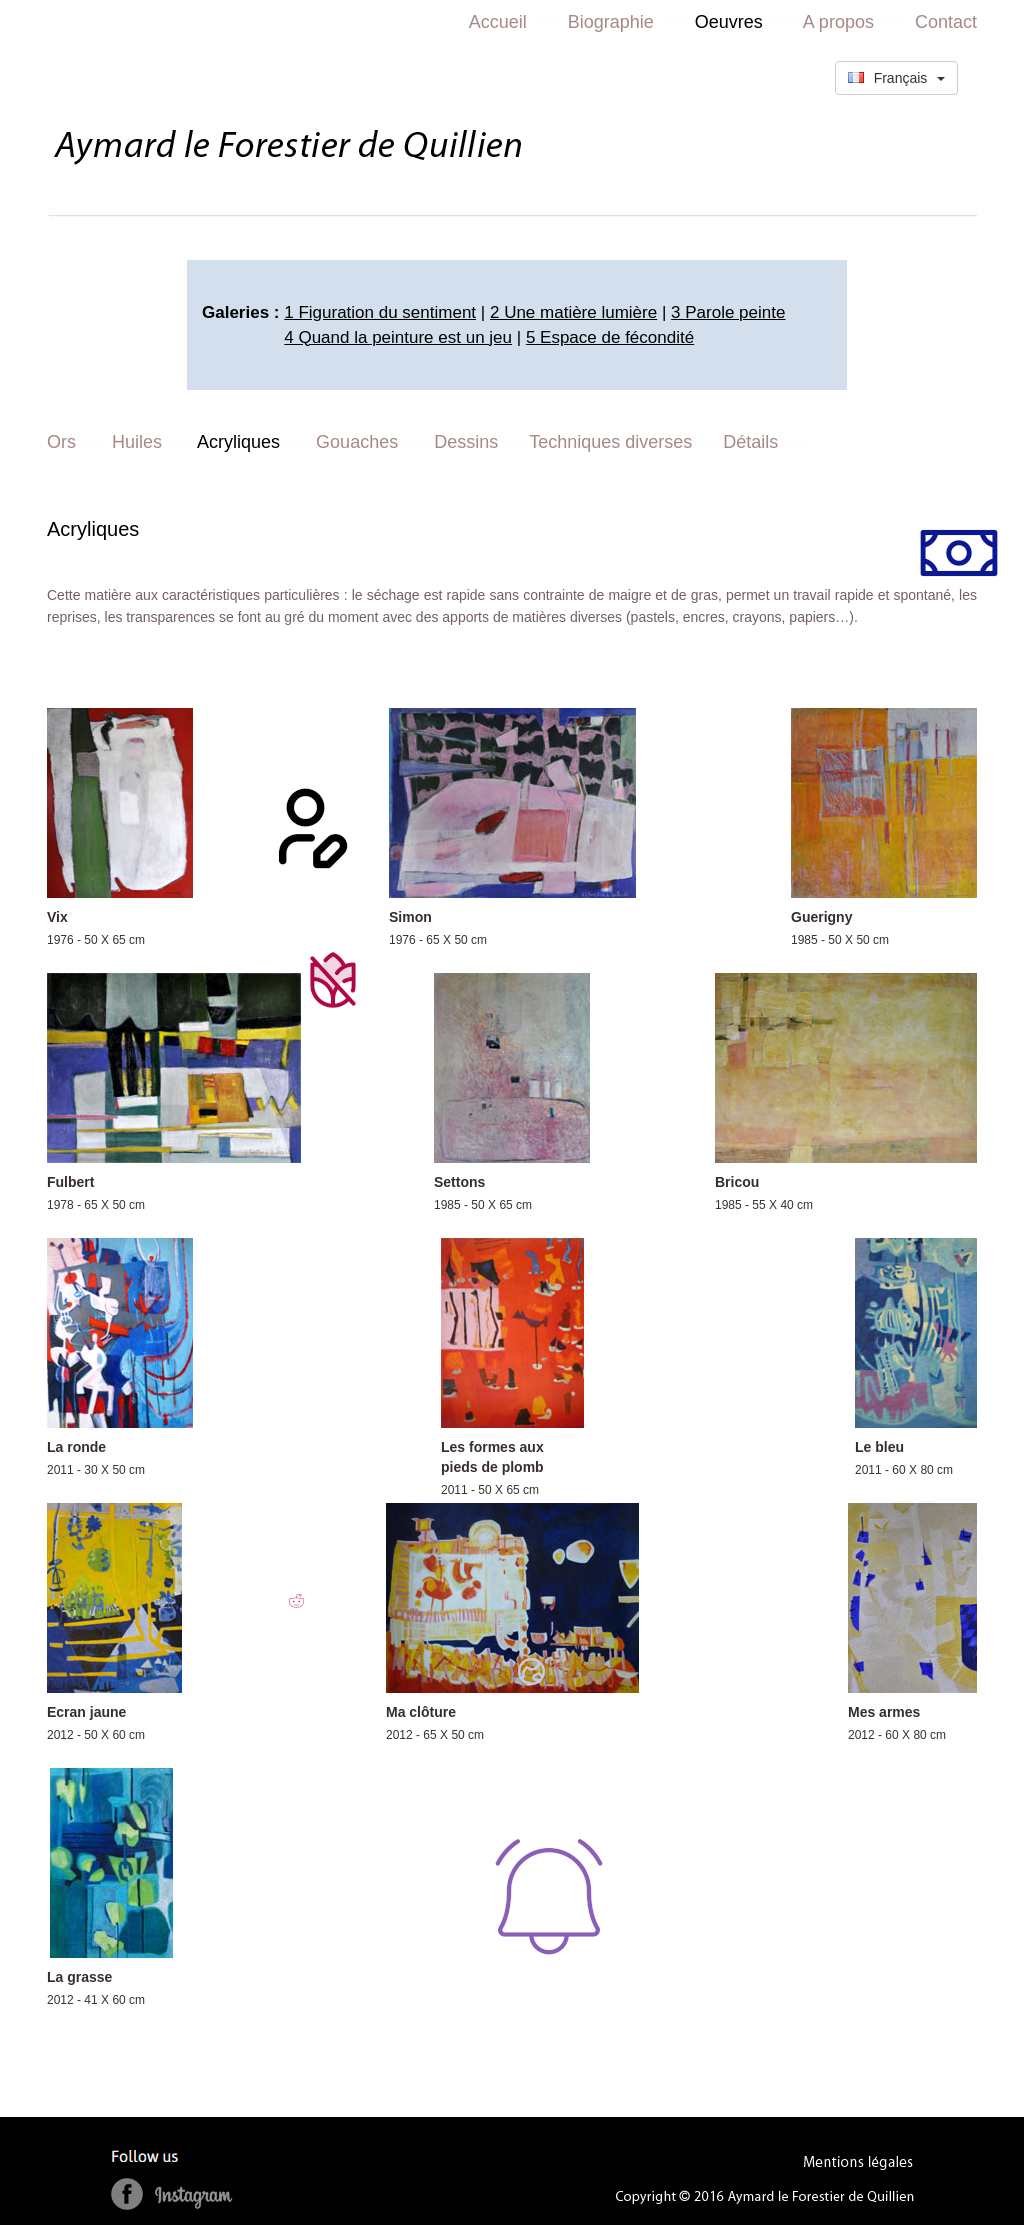 Image resolution: width=1024 pixels, height=2225 pixels. What do you see at coordinates (305, 826) in the screenshot?
I see `edit your profile information` at bounding box center [305, 826].